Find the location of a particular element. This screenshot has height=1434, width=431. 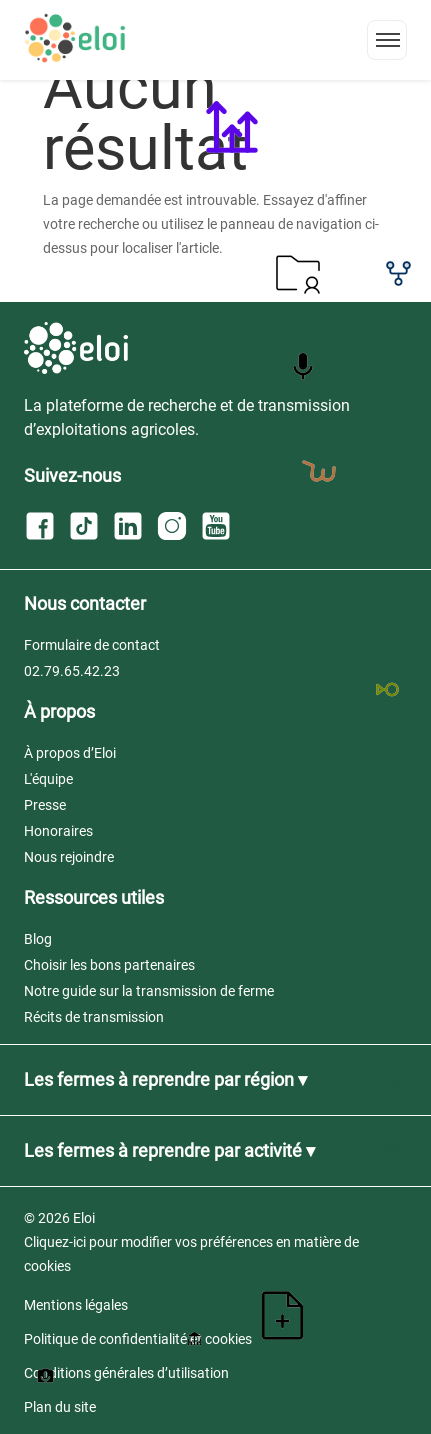

select third gender or non-binary option is located at coordinates (387, 689).